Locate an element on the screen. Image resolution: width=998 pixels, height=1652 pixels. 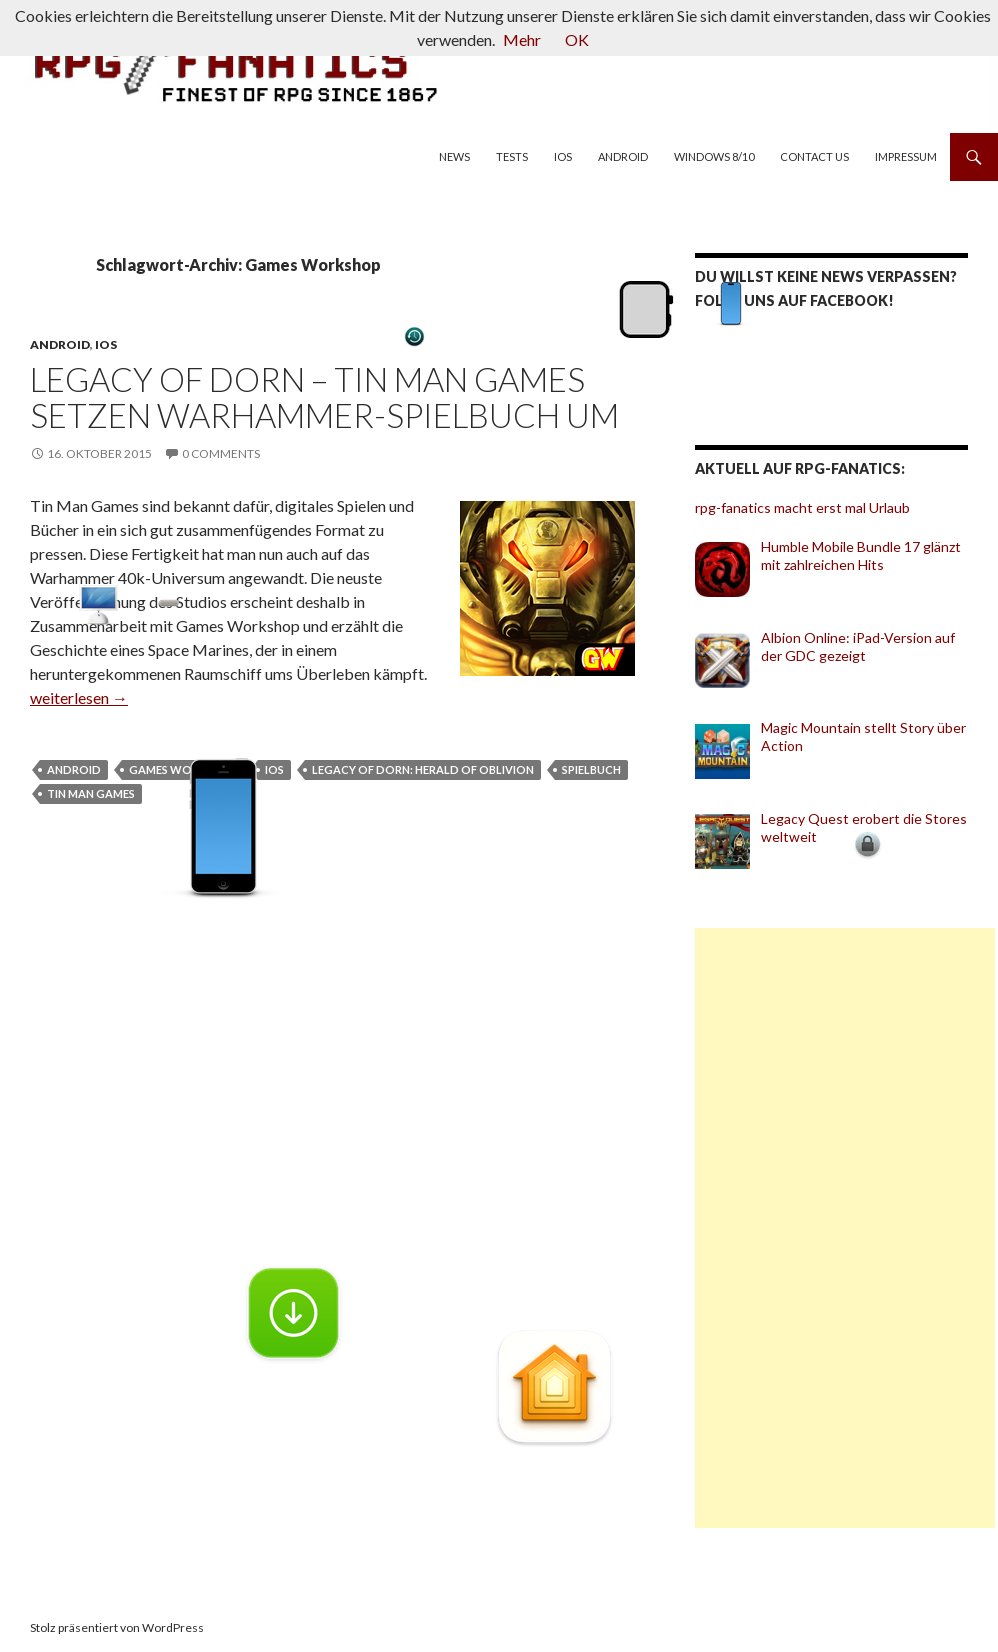
access download settings or preferences is located at coordinates (293, 1314).